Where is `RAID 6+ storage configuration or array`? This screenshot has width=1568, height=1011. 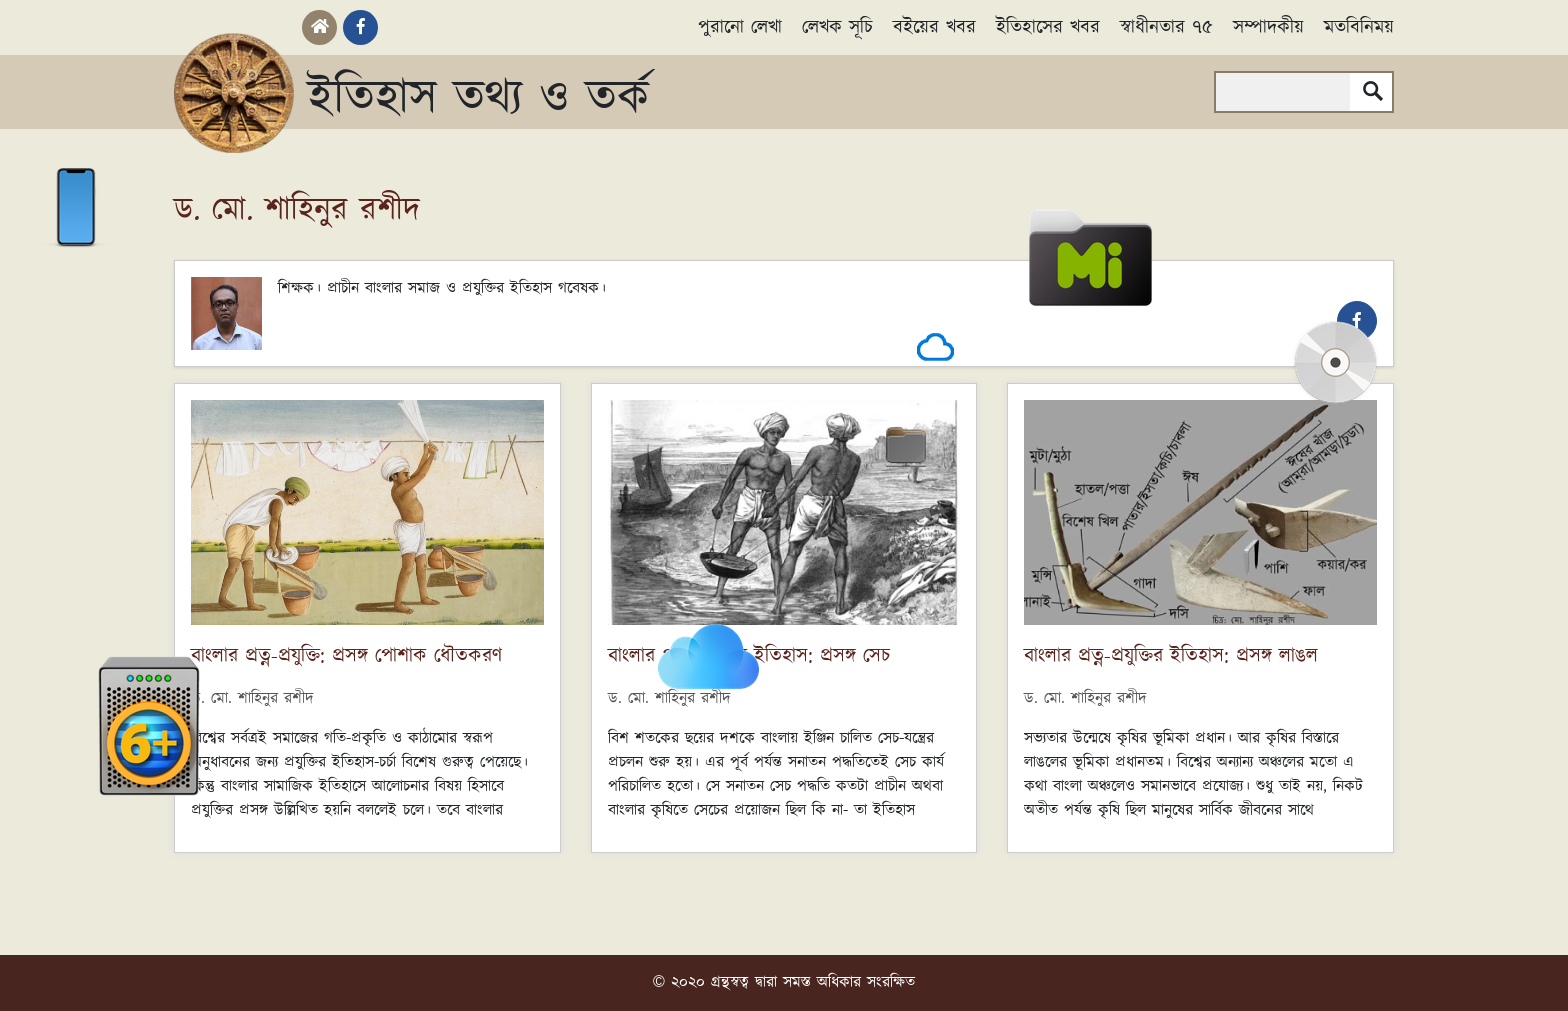
RAID 6+ storage configuration or array is located at coordinates (149, 726).